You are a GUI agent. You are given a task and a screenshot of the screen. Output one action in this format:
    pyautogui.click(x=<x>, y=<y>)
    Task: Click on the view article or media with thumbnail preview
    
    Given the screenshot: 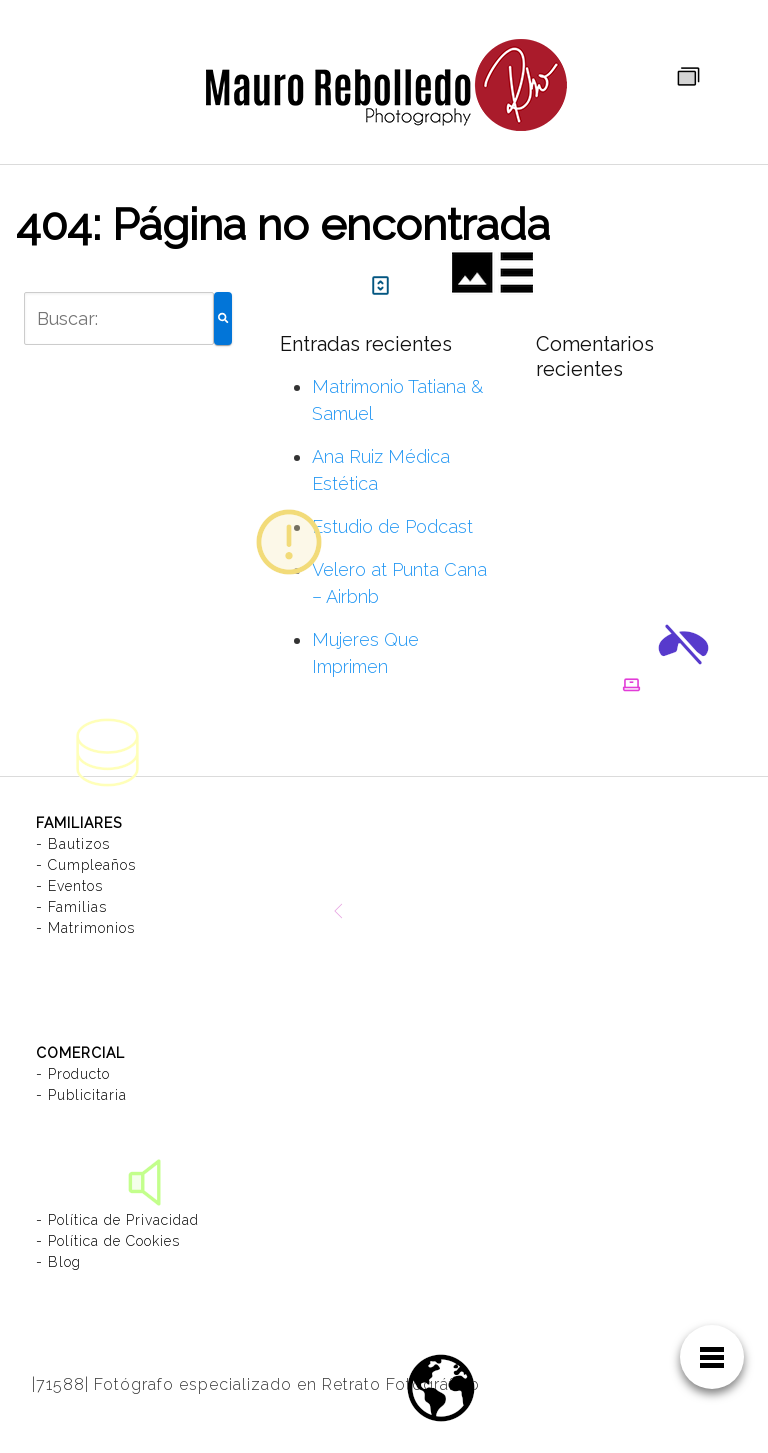 What is the action you would take?
    pyautogui.click(x=492, y=272)
    